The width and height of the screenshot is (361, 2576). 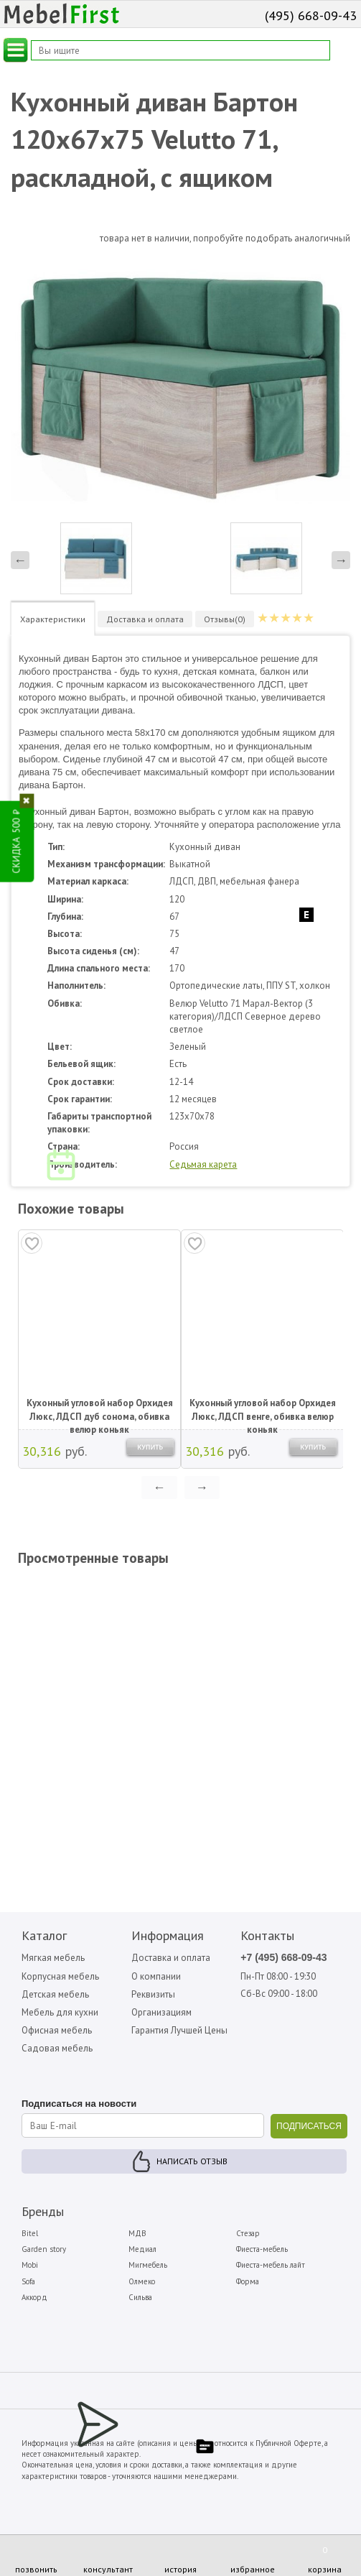 I want to click on view upcoming deadlines or due dates, so click(x=61, y=1165).